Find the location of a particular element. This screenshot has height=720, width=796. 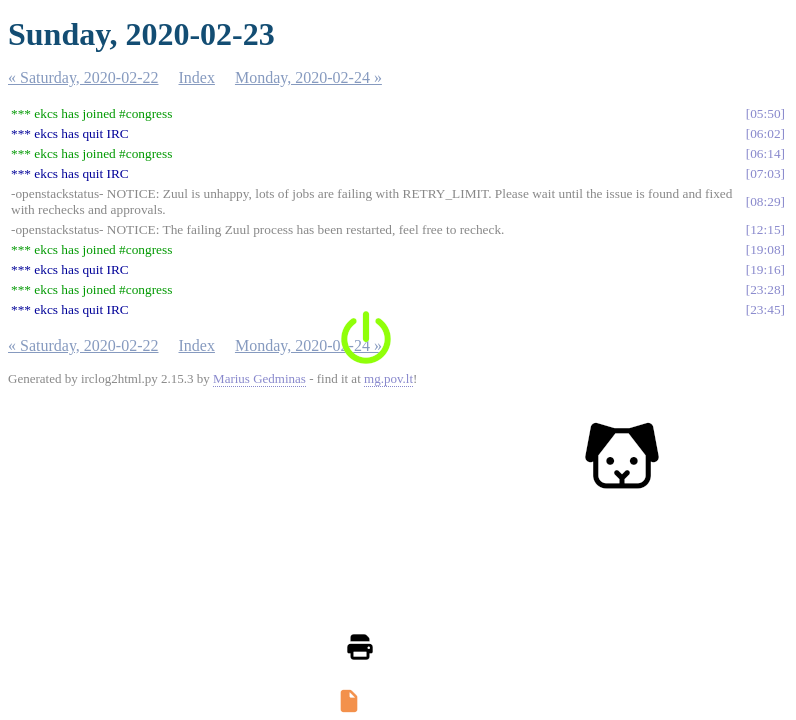

view or open a file is located at coordinates (349, 701).